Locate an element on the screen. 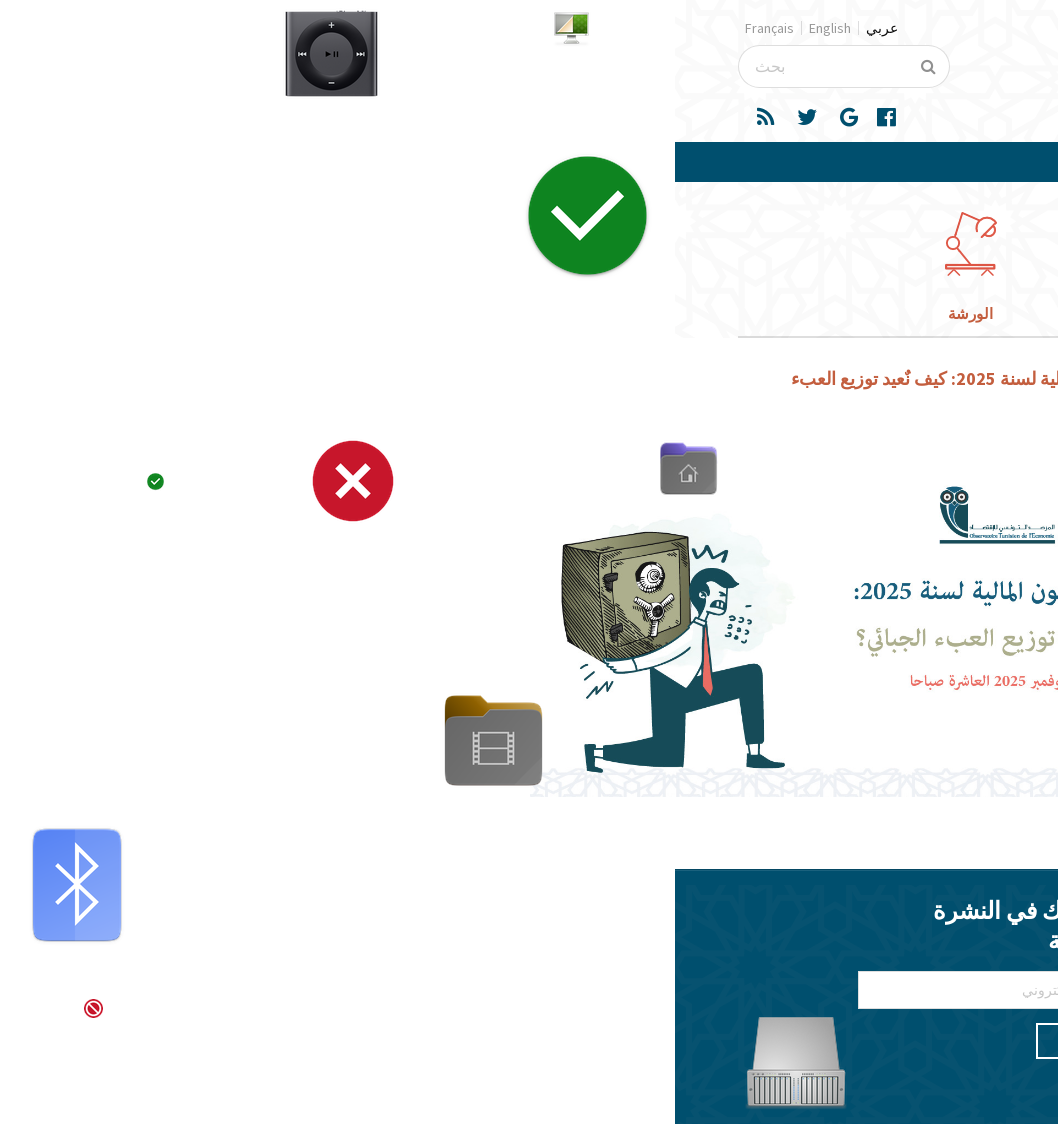 Image resolution: width=1058 pixels, height=1124 pixels. cancel or close the current action is located at coordinates (353, 481).